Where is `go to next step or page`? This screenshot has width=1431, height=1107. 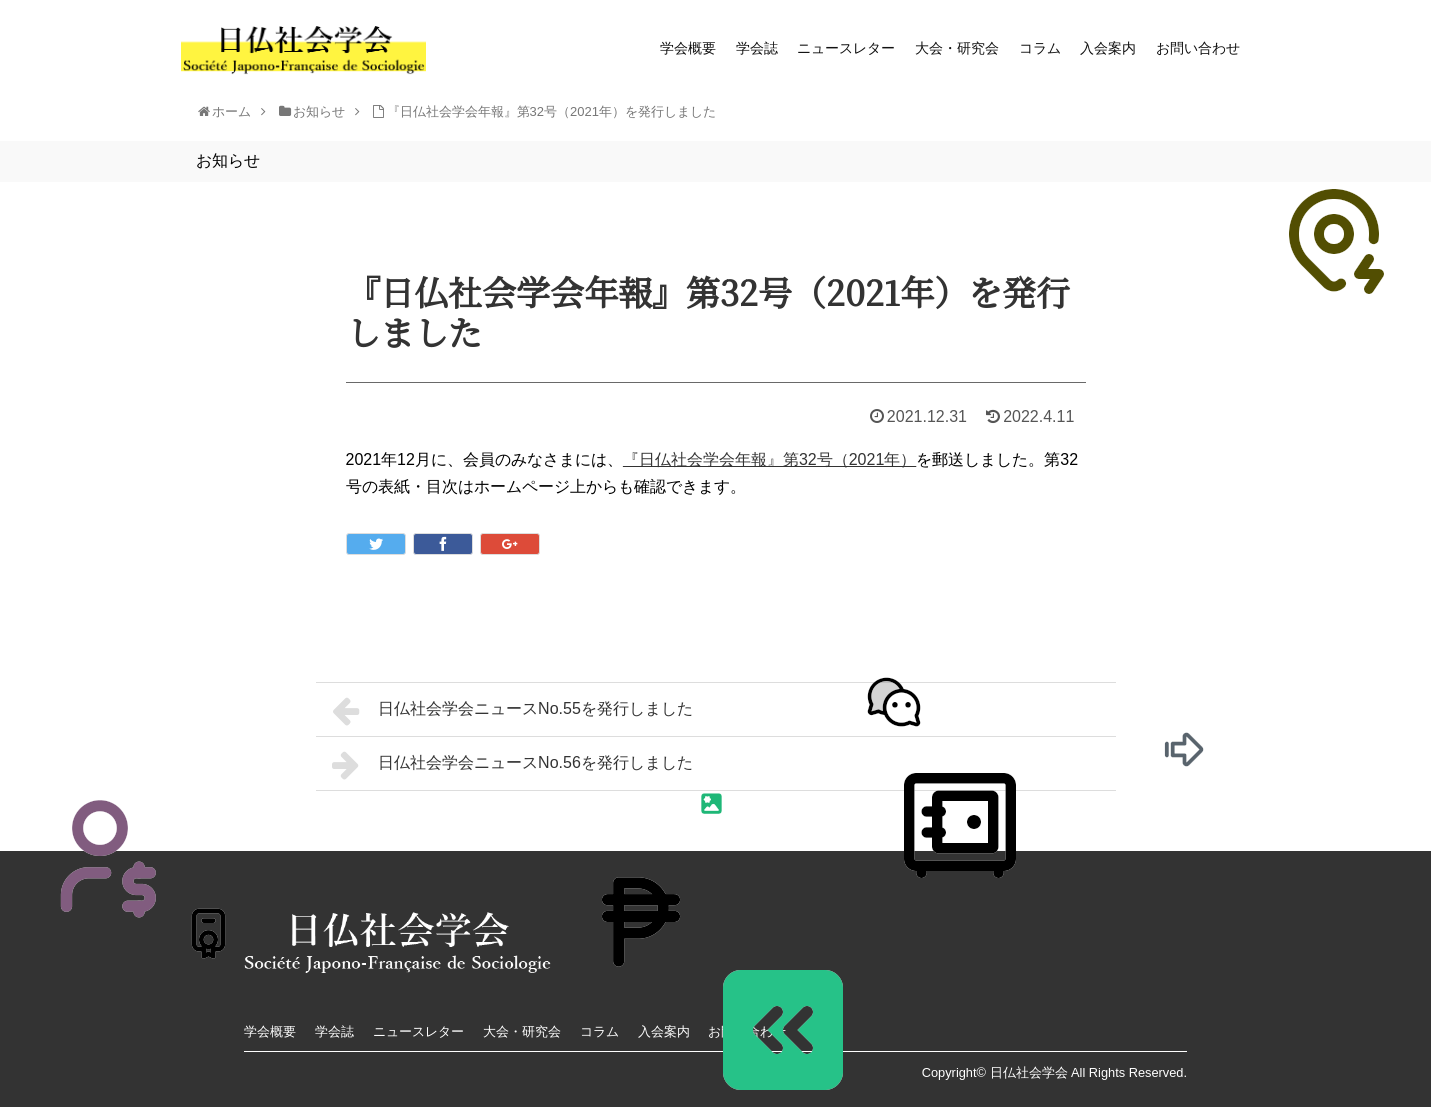
go to next step or page is located at coordinates (1184, 749).